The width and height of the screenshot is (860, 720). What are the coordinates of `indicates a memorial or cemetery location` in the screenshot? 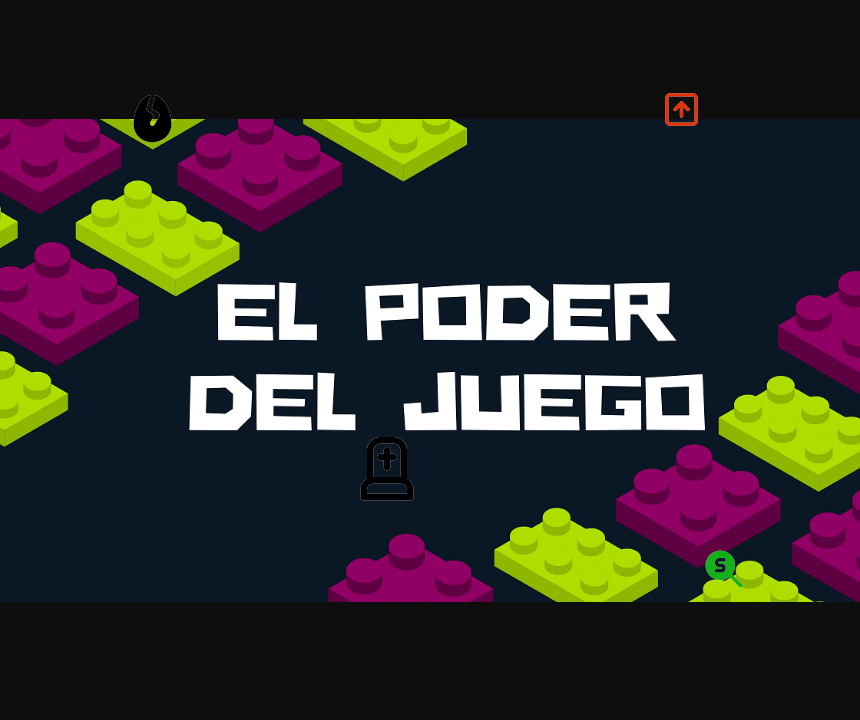 It's located at (387, 467).